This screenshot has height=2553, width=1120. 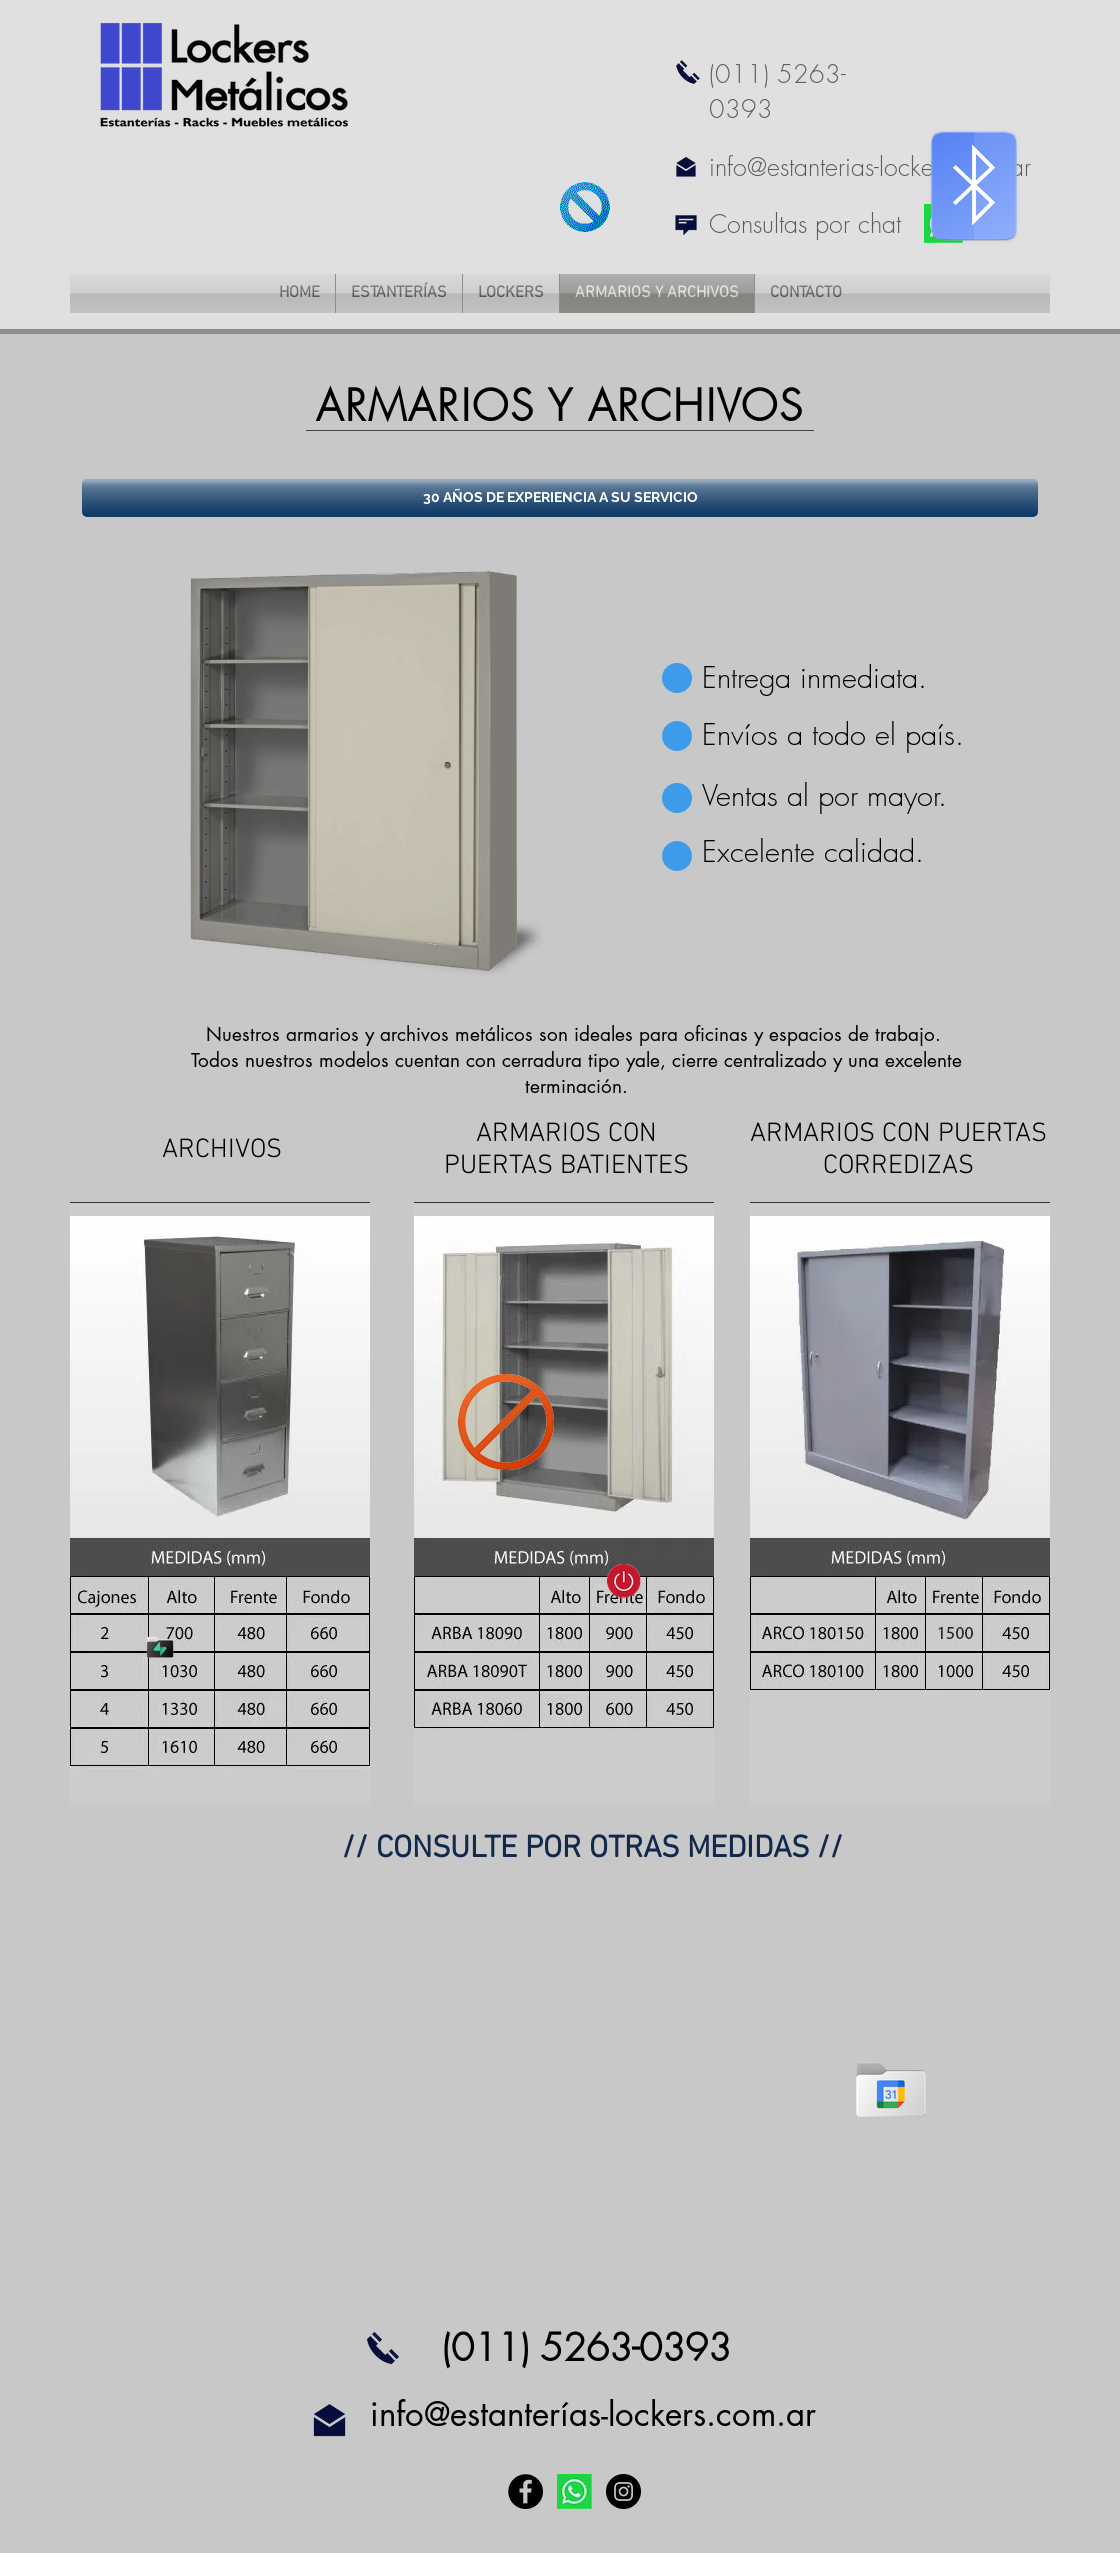 I want to click on open supabase project folder, so click(x=160, y=1648).